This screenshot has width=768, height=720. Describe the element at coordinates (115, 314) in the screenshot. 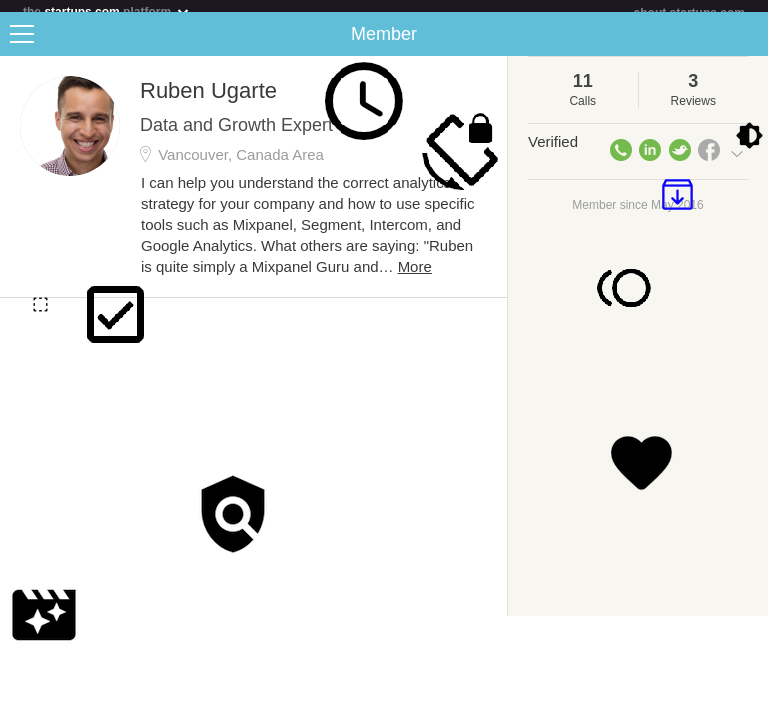

I see `select or confirm an option` at that location.